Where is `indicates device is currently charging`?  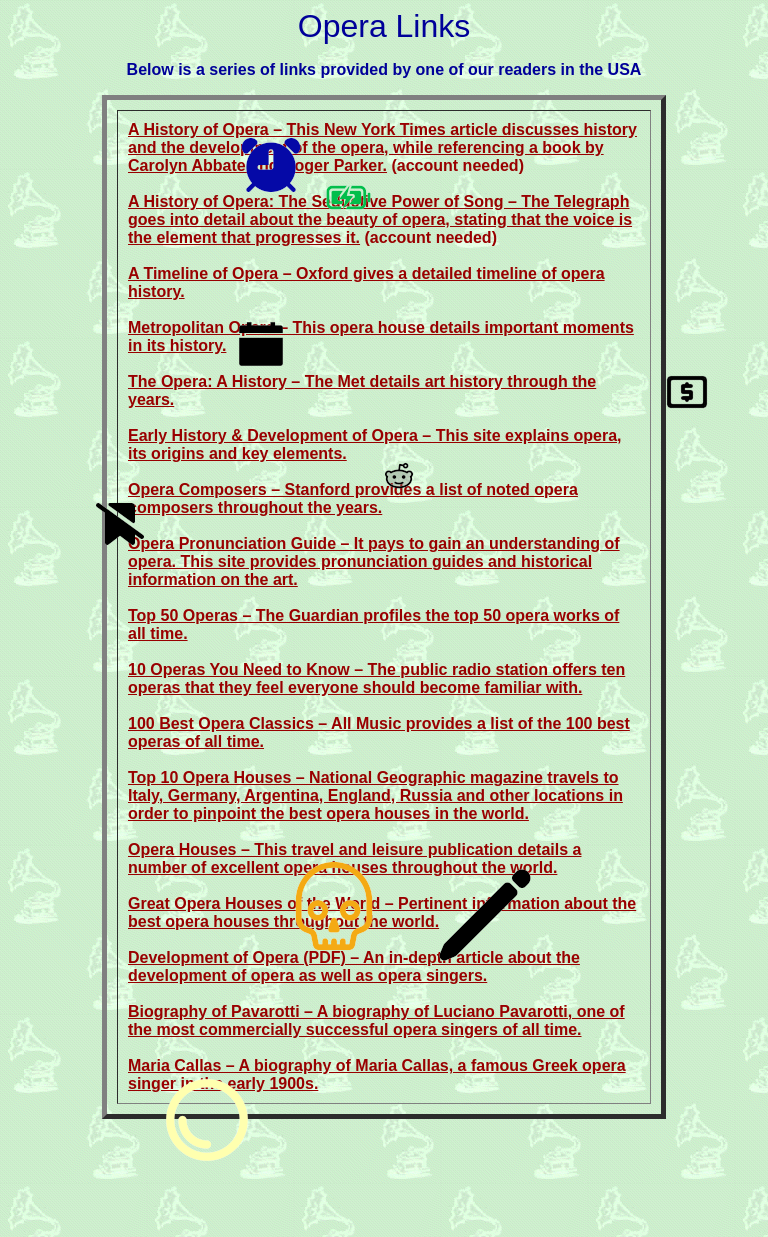 indicates device is currently charging is located at coordinates (348, 197).